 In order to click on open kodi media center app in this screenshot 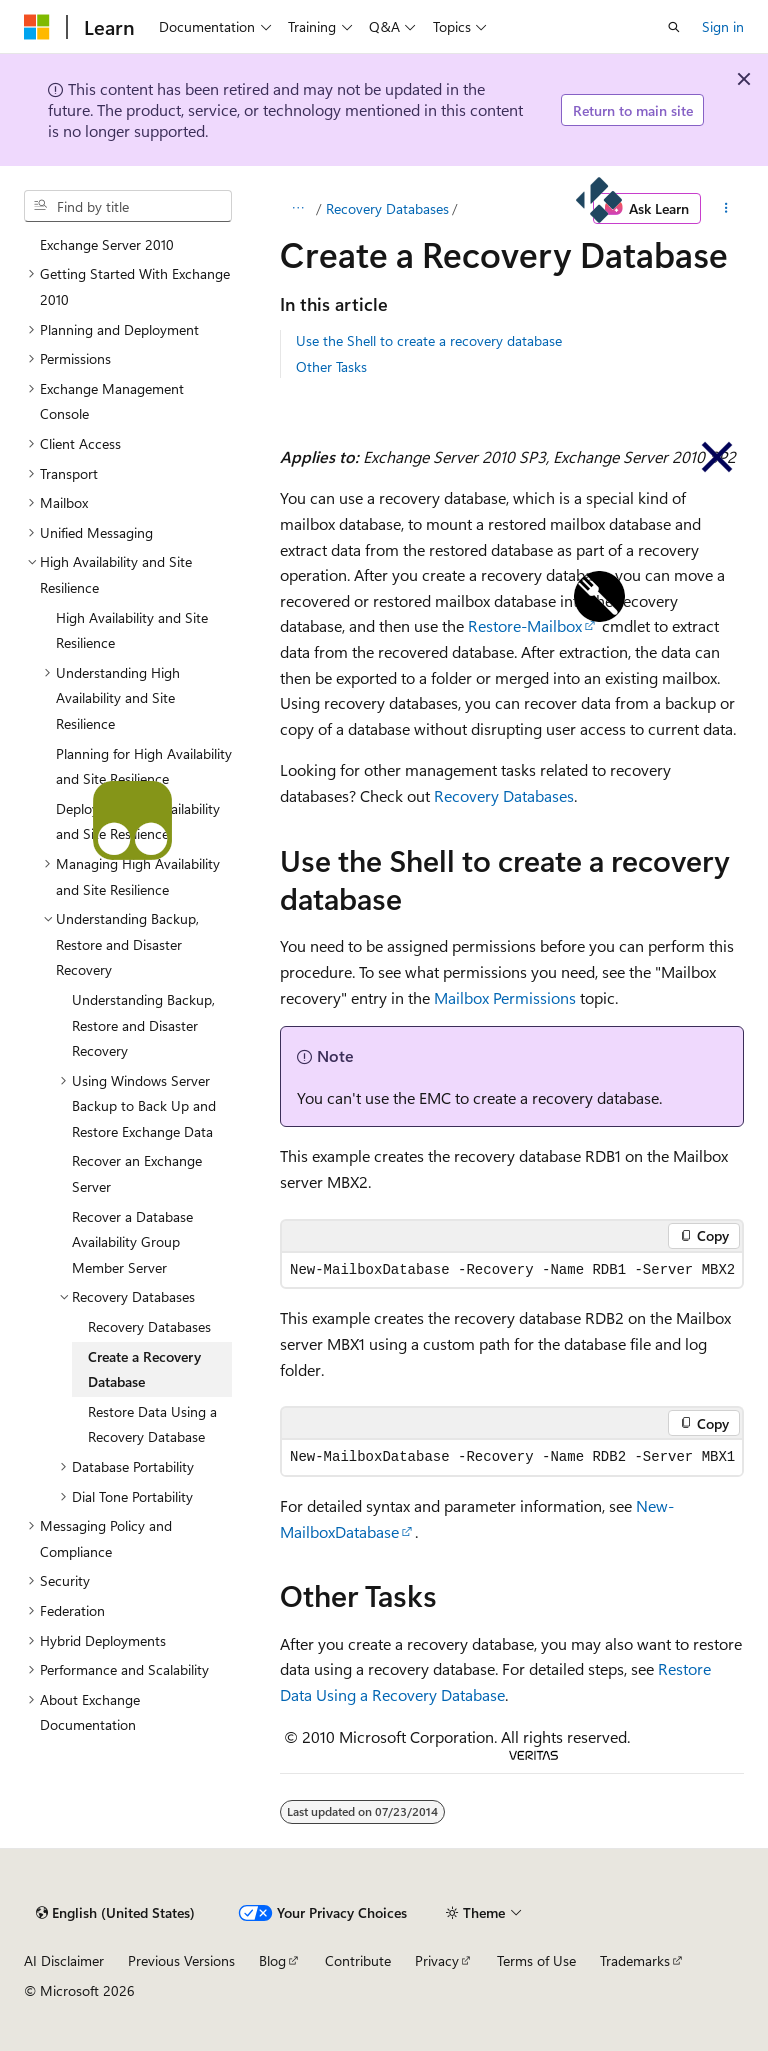, I will do `click(599, 200)`.